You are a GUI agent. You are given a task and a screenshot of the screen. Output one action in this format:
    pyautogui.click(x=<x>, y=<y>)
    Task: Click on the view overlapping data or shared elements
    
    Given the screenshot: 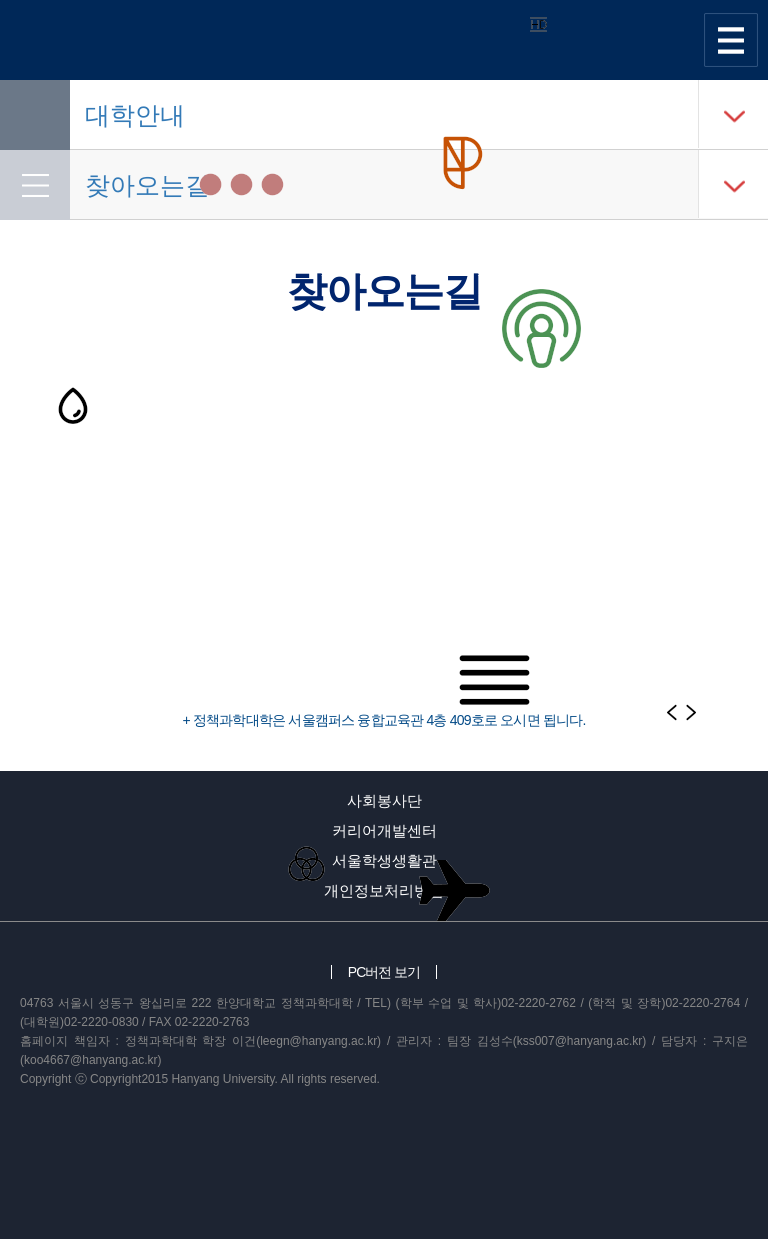 What is the action you would take?
    pyautogui.click(x=306, y=864)
    